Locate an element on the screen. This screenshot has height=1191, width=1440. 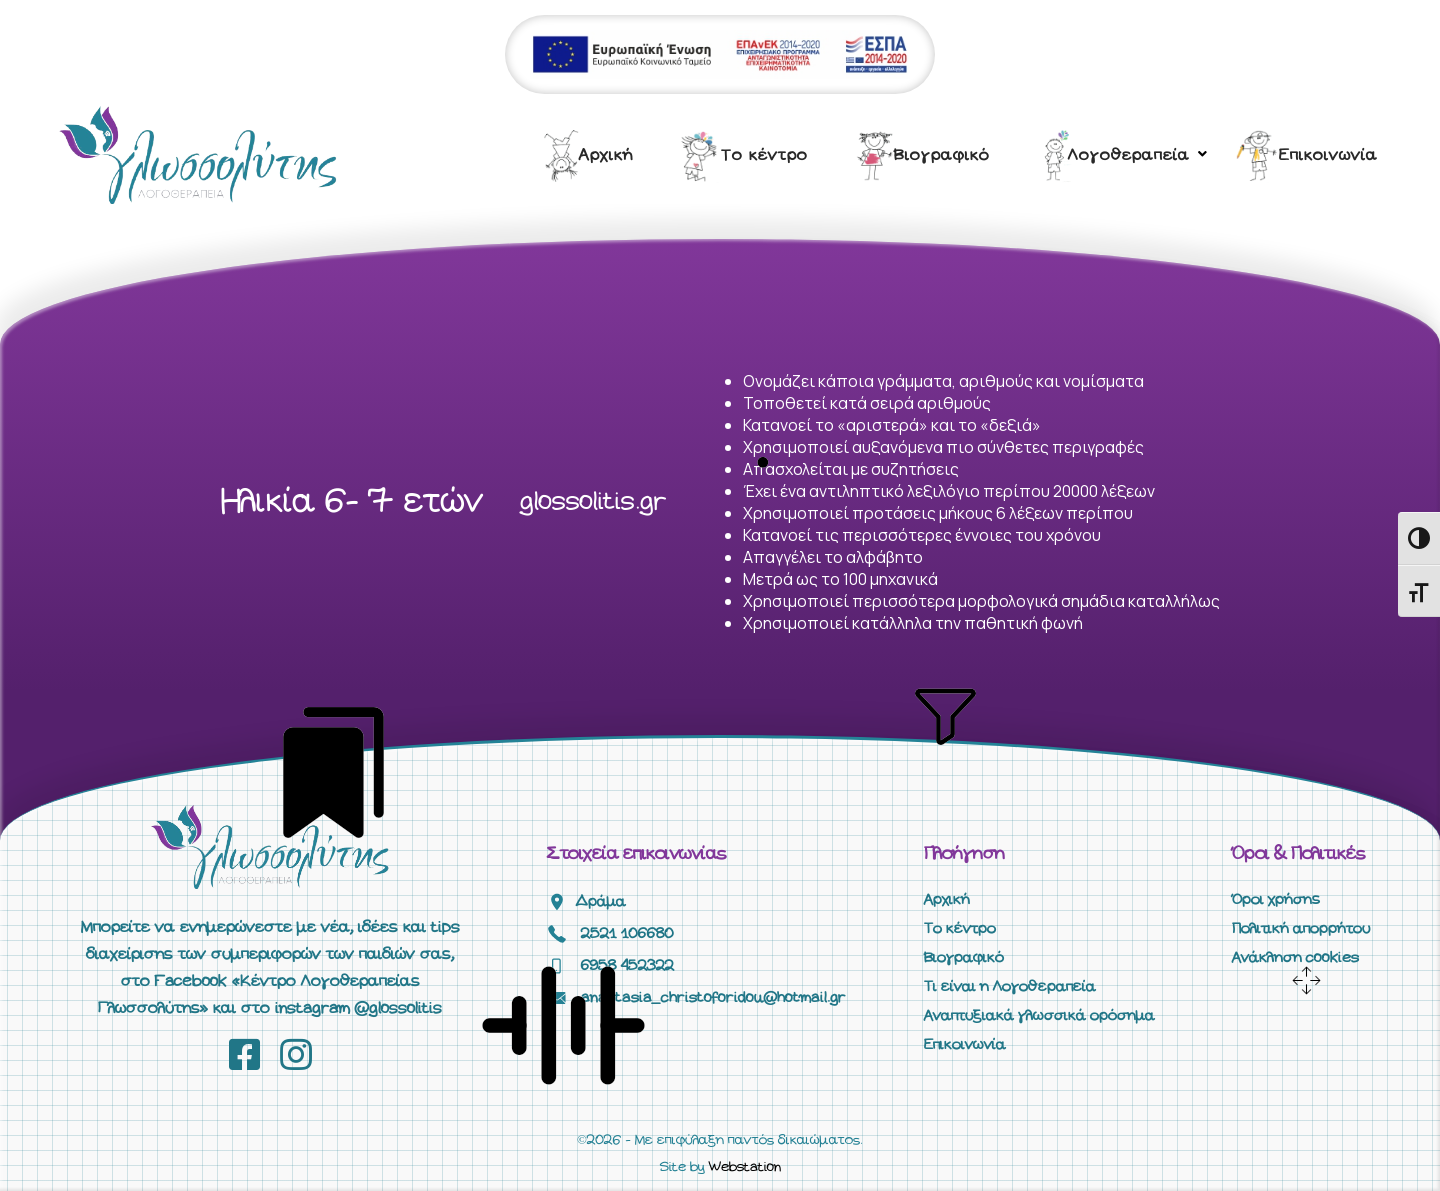
no signal or connection unavailable is located at coordinates (817, 419).